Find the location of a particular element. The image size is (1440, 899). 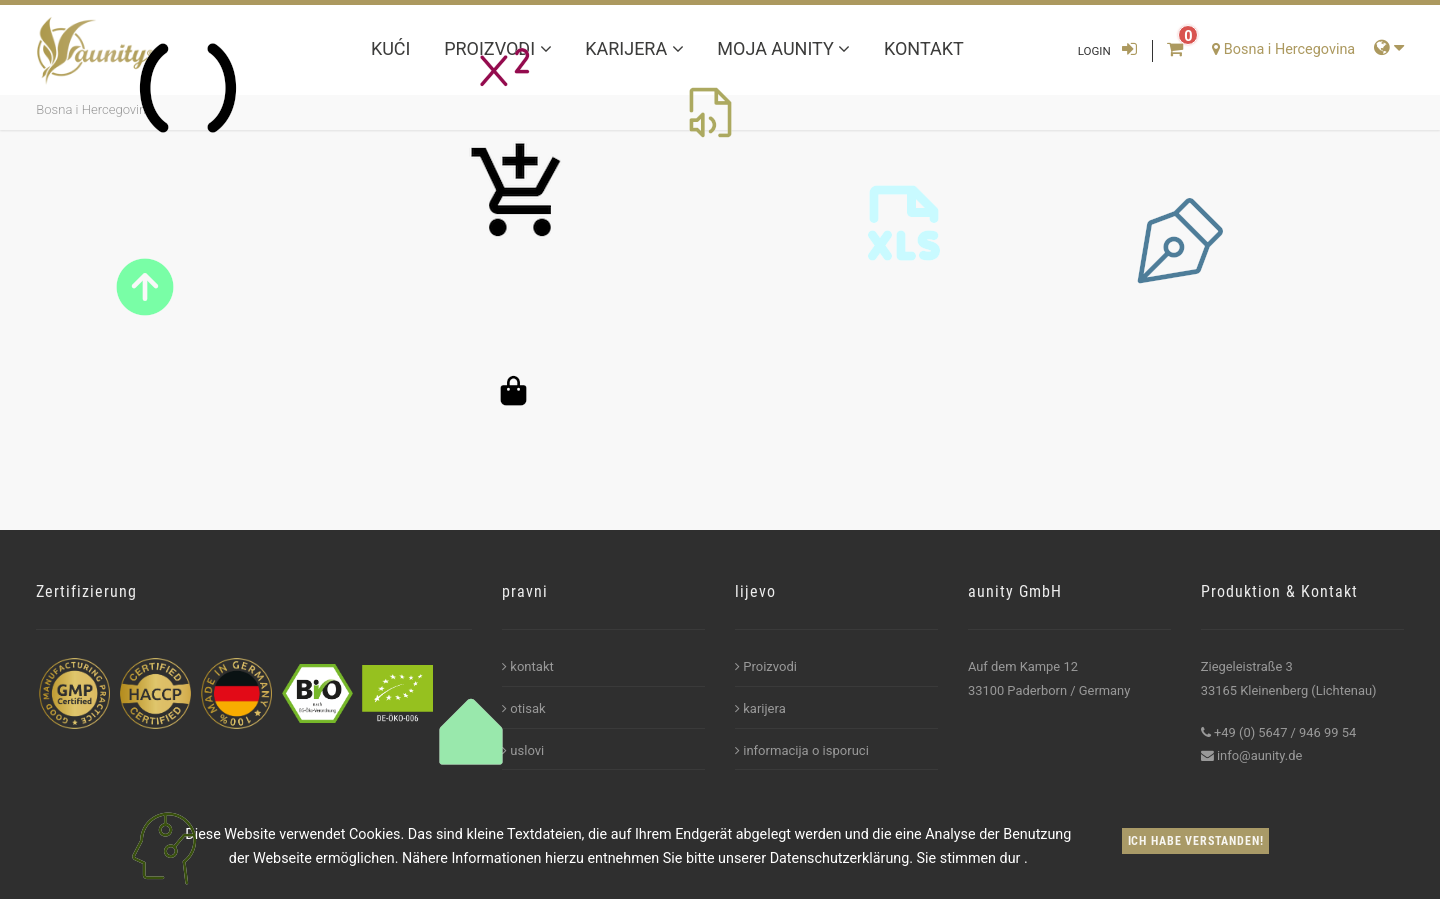

add item to shopping cart is located at coordinates (520, 192).